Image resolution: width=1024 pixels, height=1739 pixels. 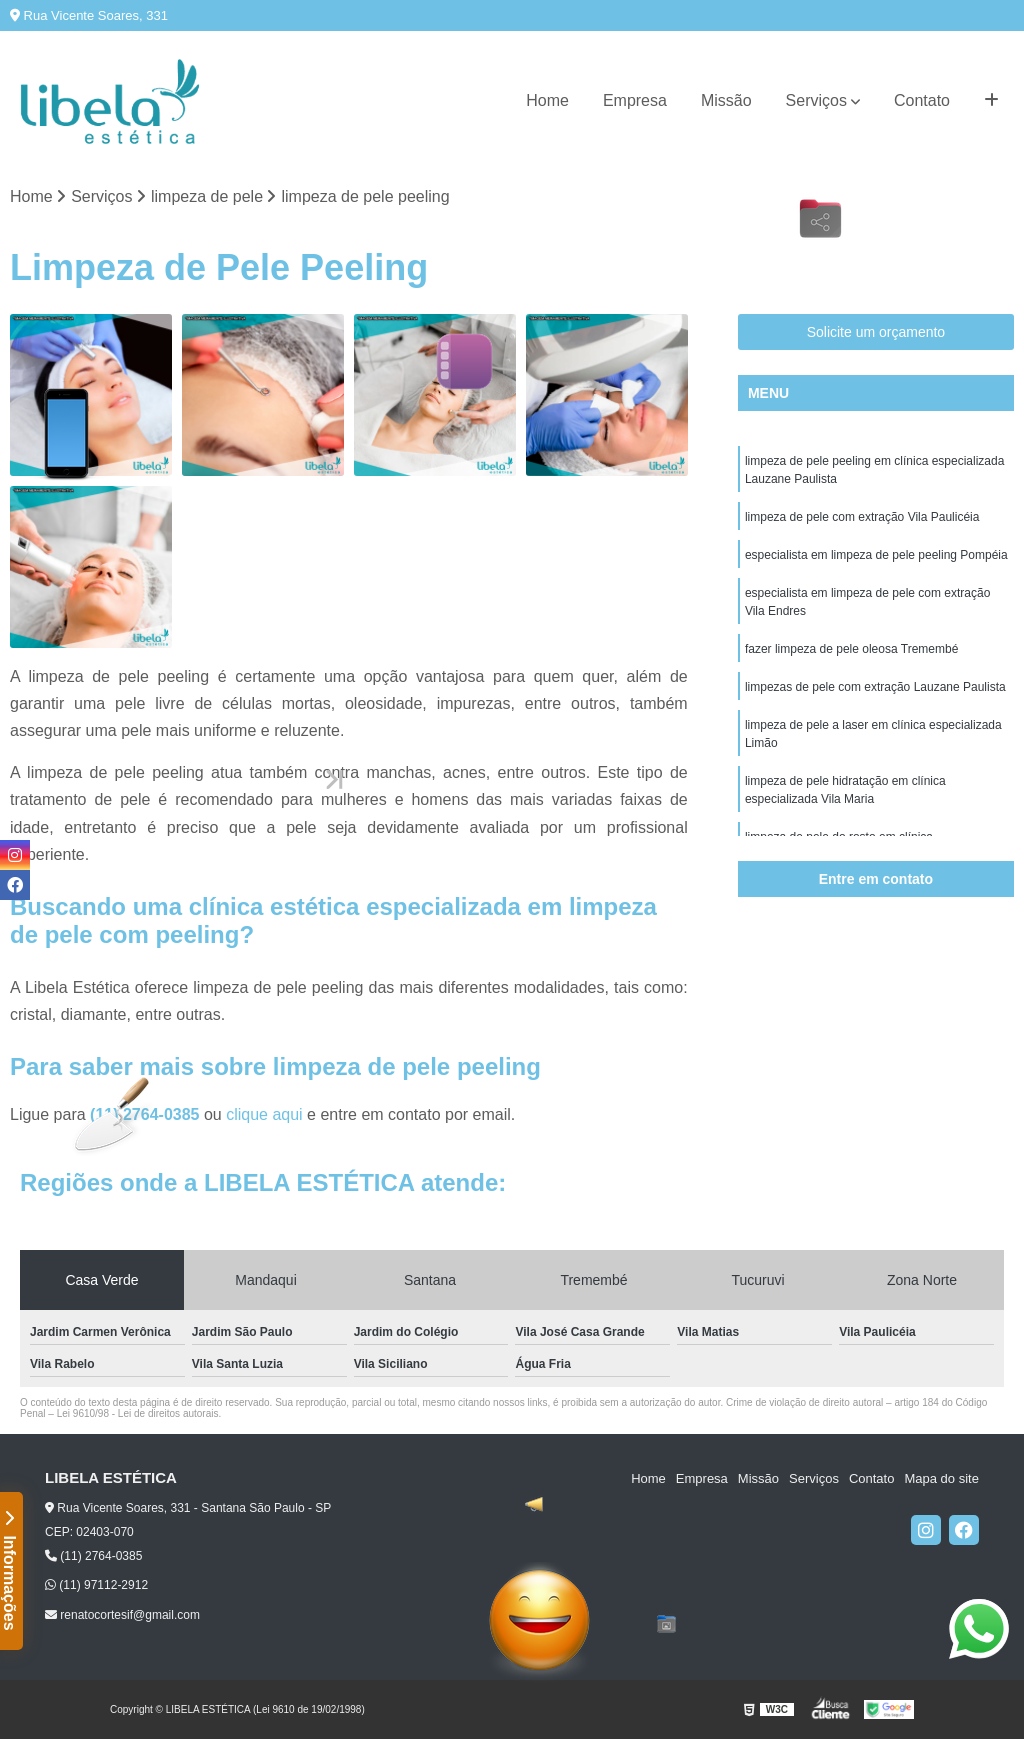 What do you see at coordinates (666, 1623) in the screenshot?
I see `open your pictures folder` at bounding box center [666, 1623].